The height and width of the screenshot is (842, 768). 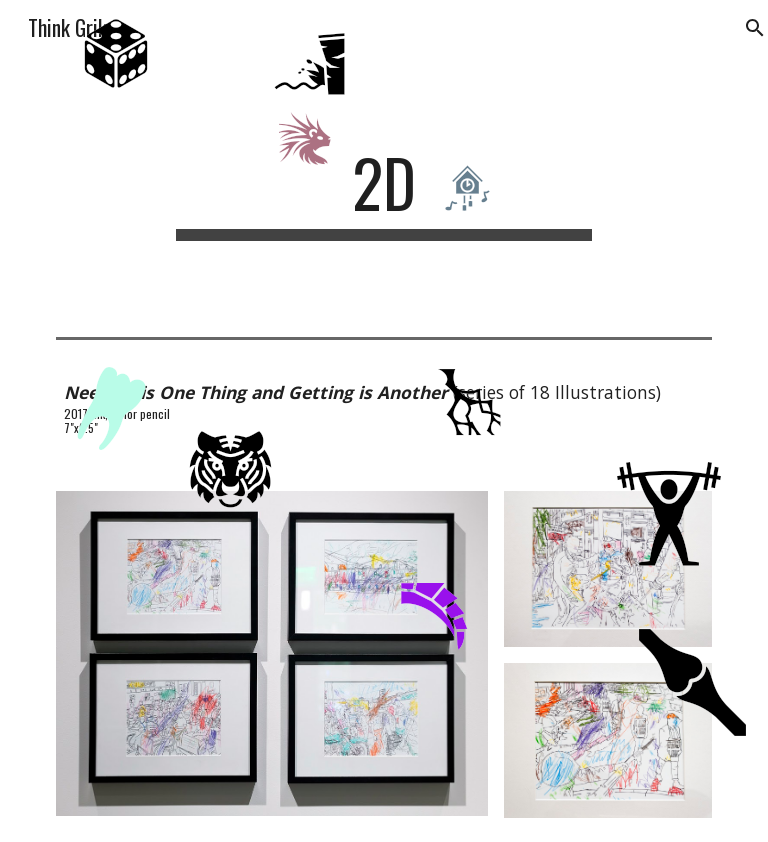 I want to click on access workout or exercise tracking, so click(x=669, y=514).